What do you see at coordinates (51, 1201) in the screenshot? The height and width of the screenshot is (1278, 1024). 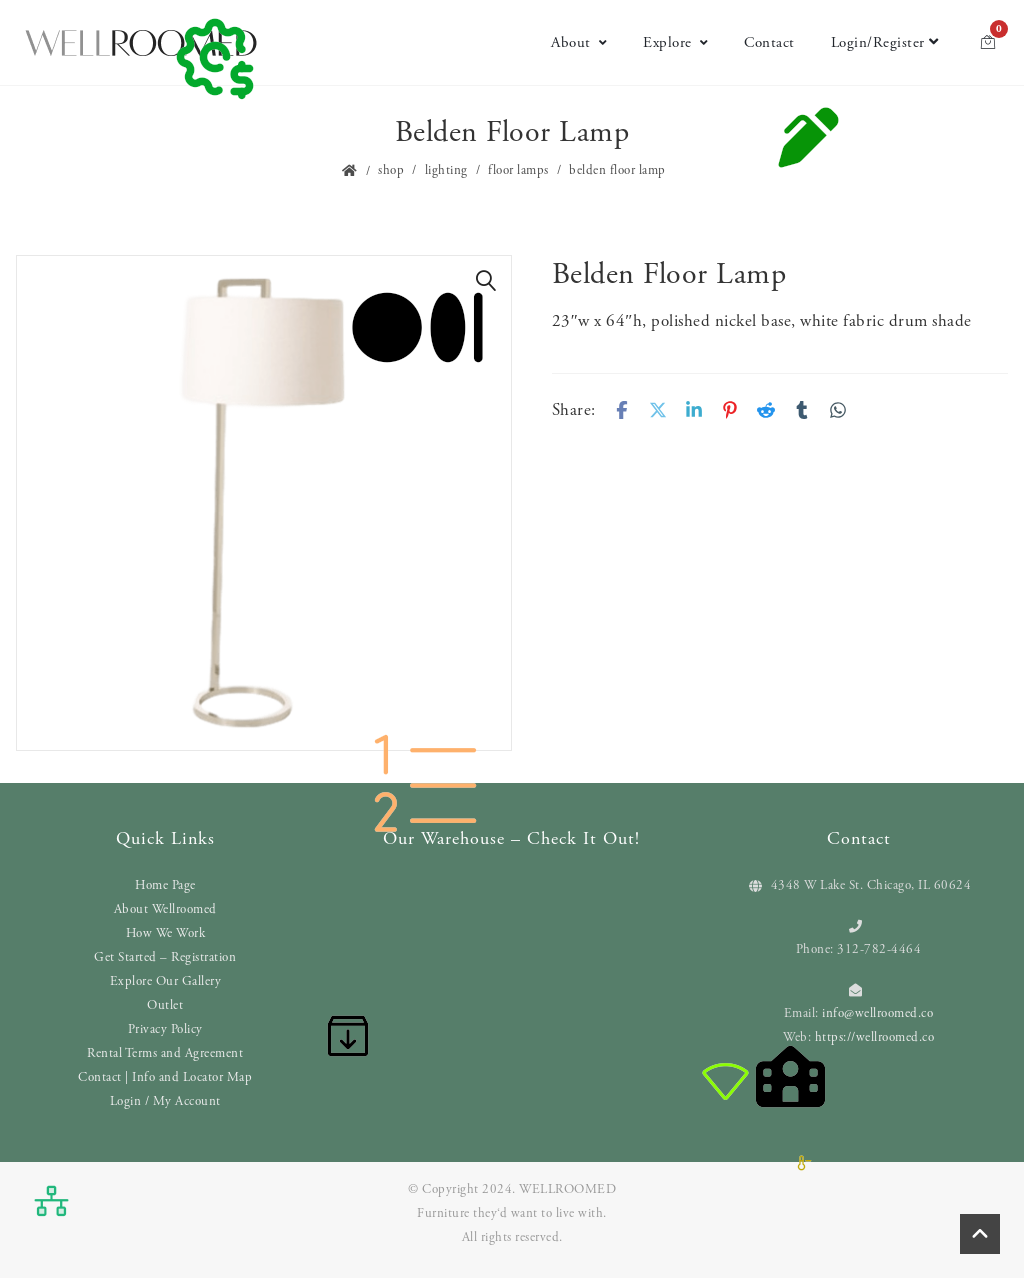 I see `view network topology or connected devices` at bounding box center [51, 1201].